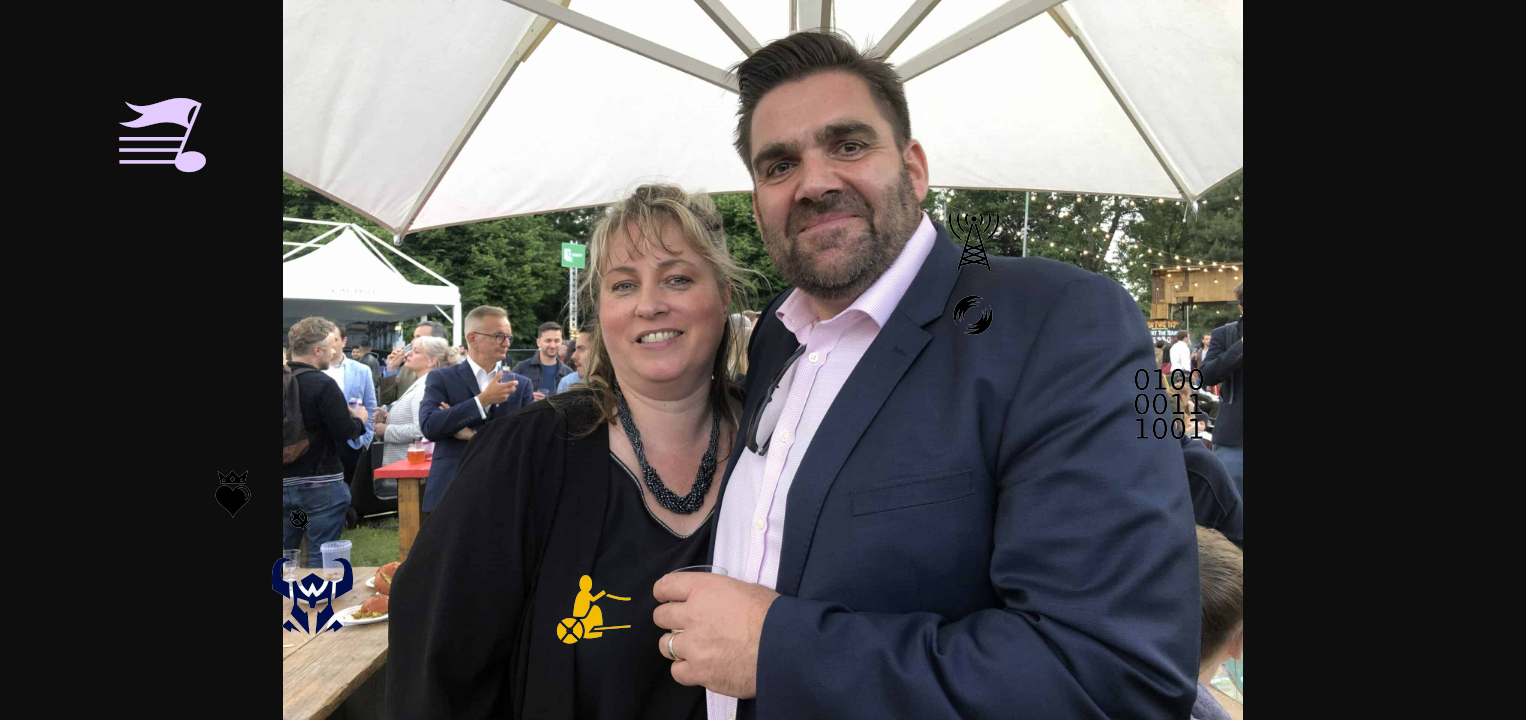  What do you see at coordinates (593, 607) in the screenshot?
I see `select chariot unit in strategy game` at bounding box center [593, 607].